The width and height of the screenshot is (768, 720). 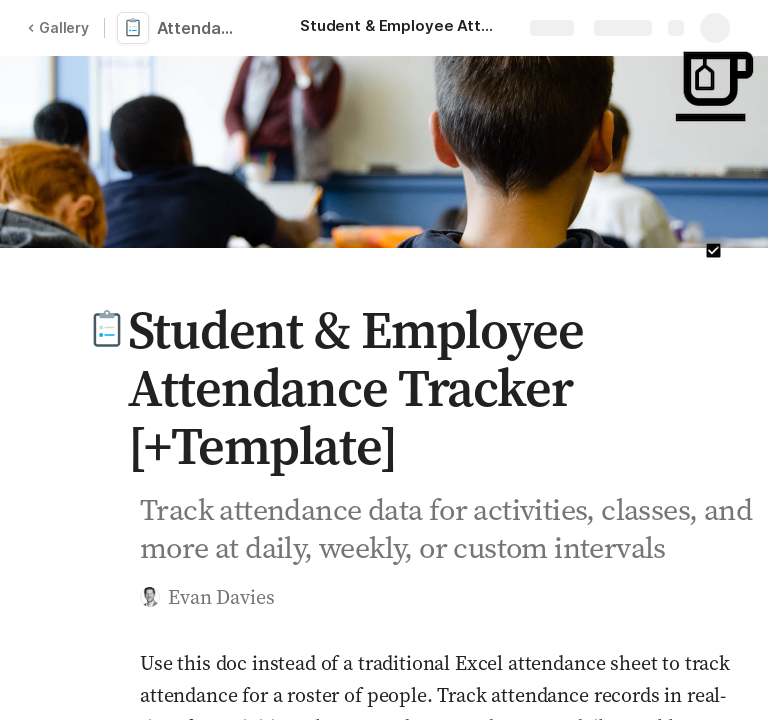 I want to click on a selected or checked option, so click(x=713, y=250).